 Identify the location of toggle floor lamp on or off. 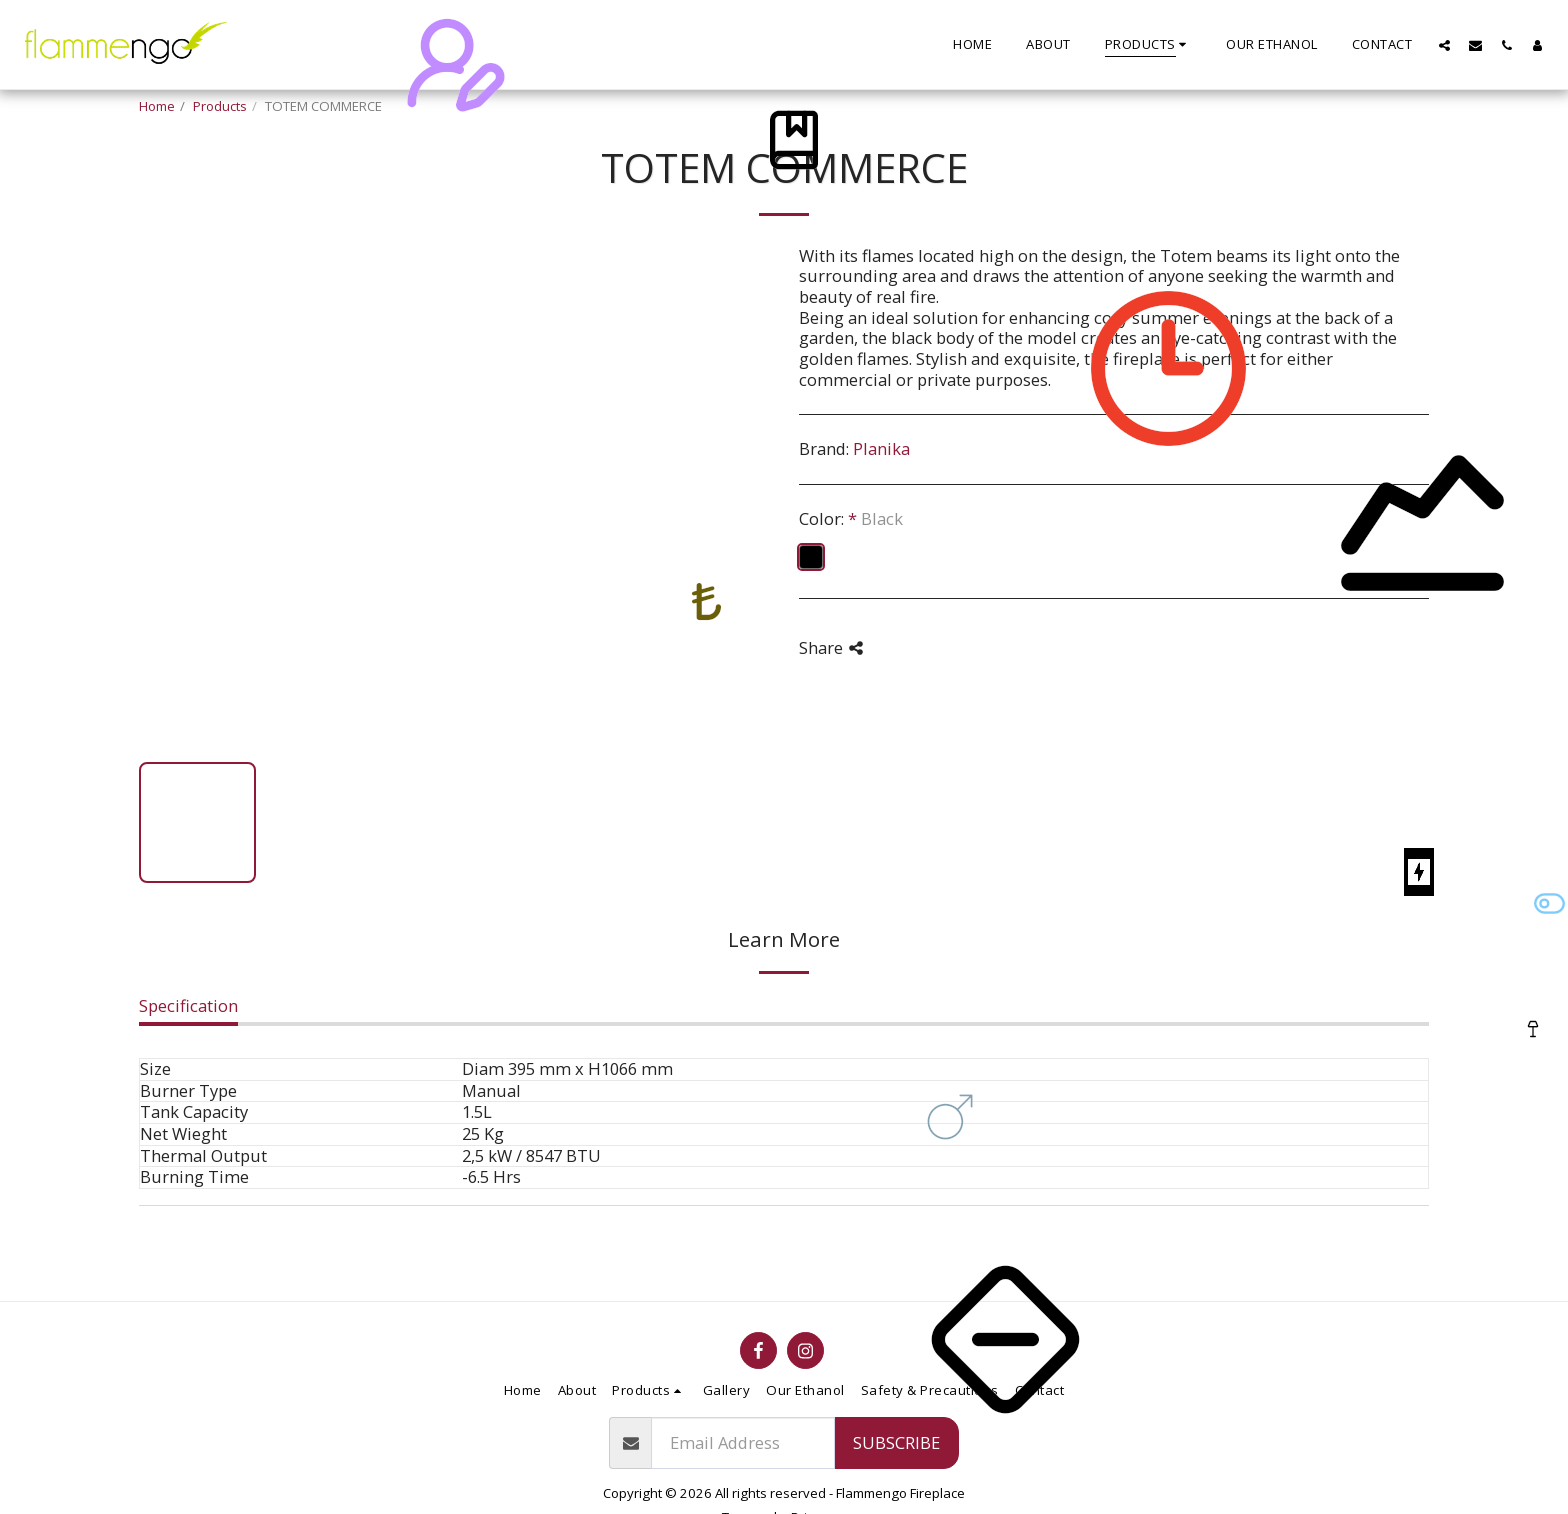
(1533, 1029).